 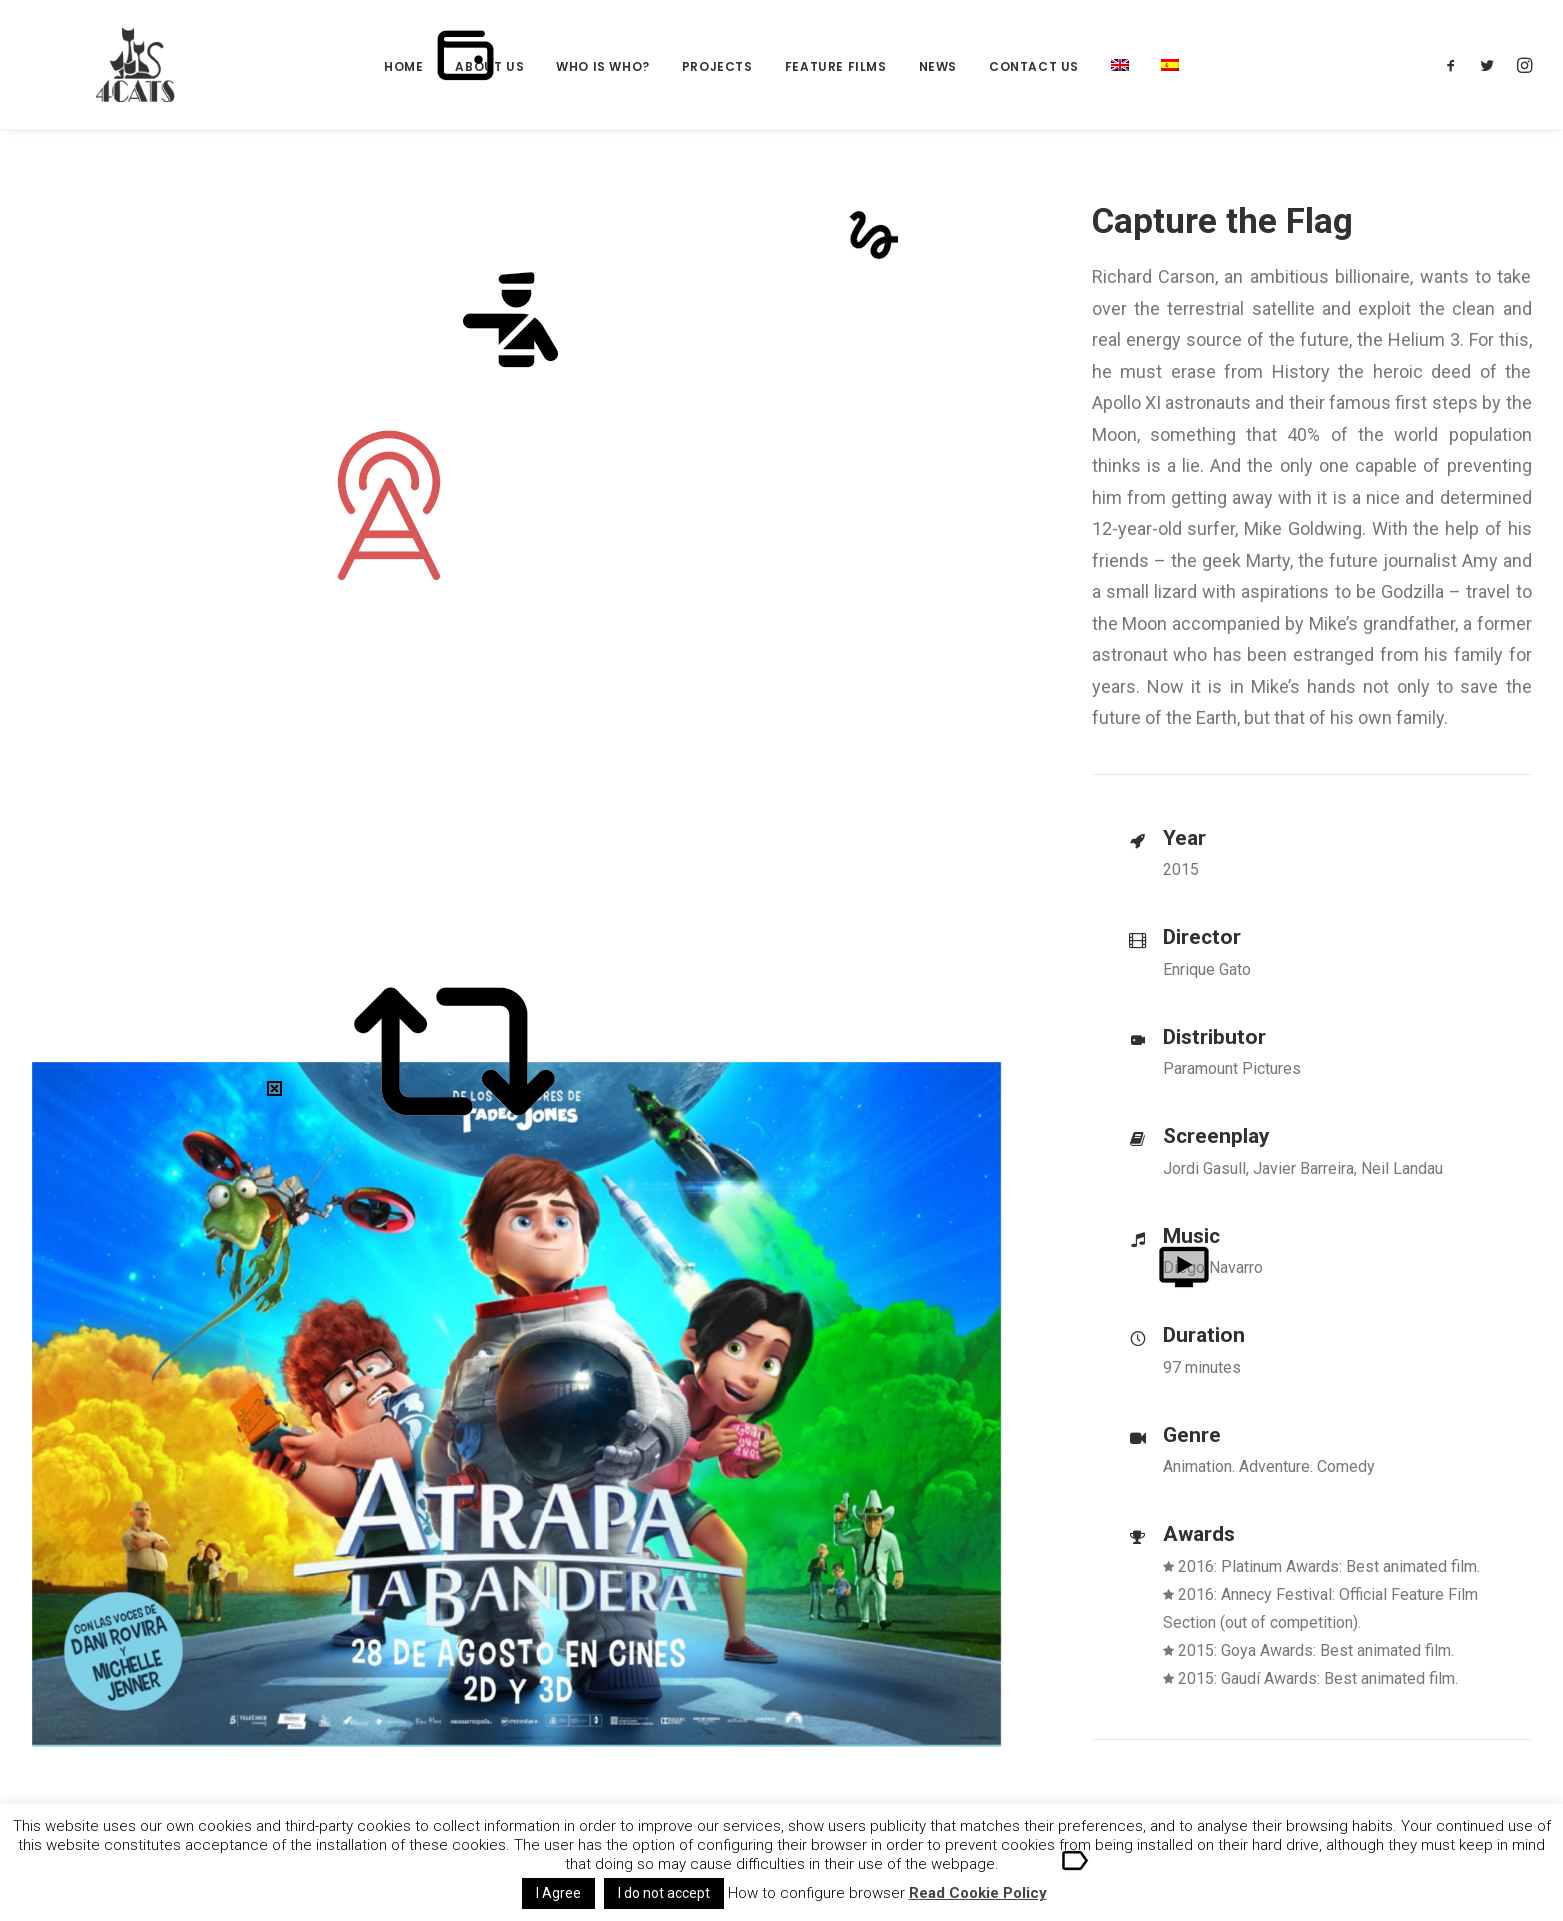 What do you see at coordinates (1184, 1267) in the screenshot?
I see `access on-demand video content` at bounding box center [1184, 1267].